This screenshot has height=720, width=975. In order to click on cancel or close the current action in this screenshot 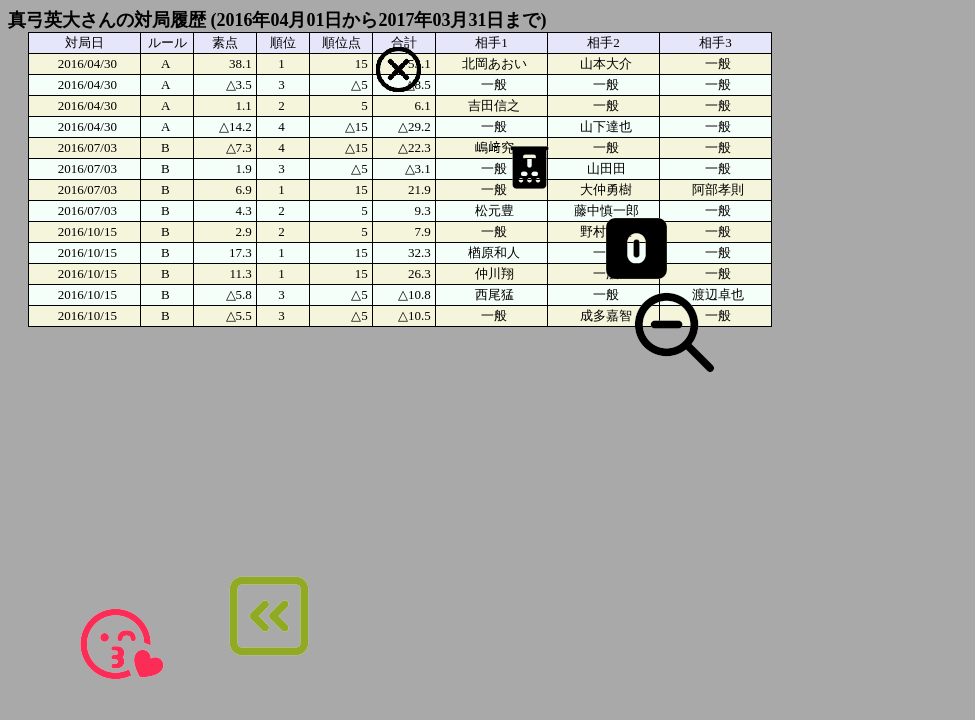, I will do `click(398, 69)`.